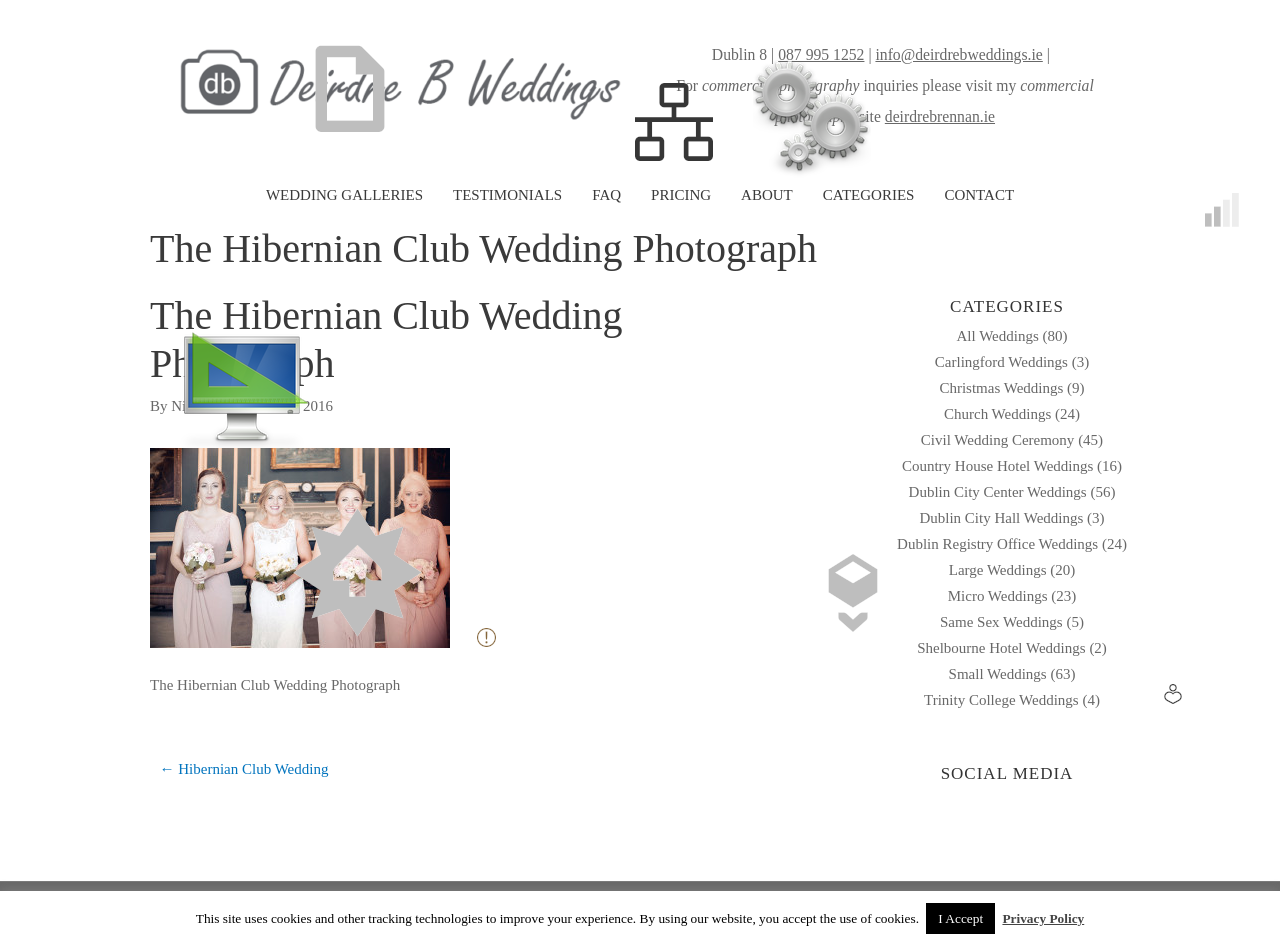 This screenshot has width=1280, height=946. Describe the element at coordinates (486, 637) in the screenshot. I see `indicates an app has encountered an error` at that location.